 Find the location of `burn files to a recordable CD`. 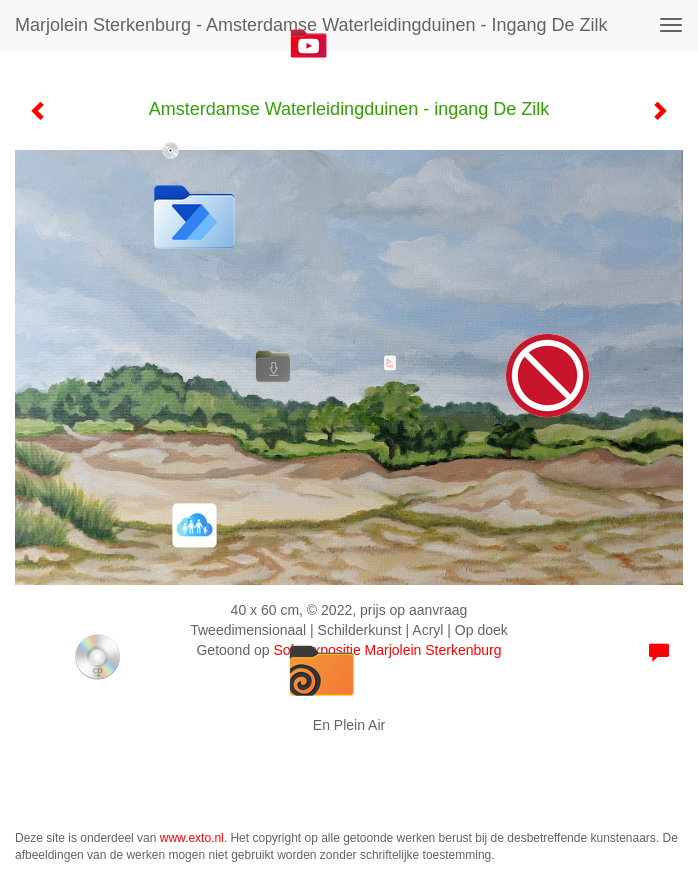

burn files to a recordable CD is located at coordinates (97, 657).